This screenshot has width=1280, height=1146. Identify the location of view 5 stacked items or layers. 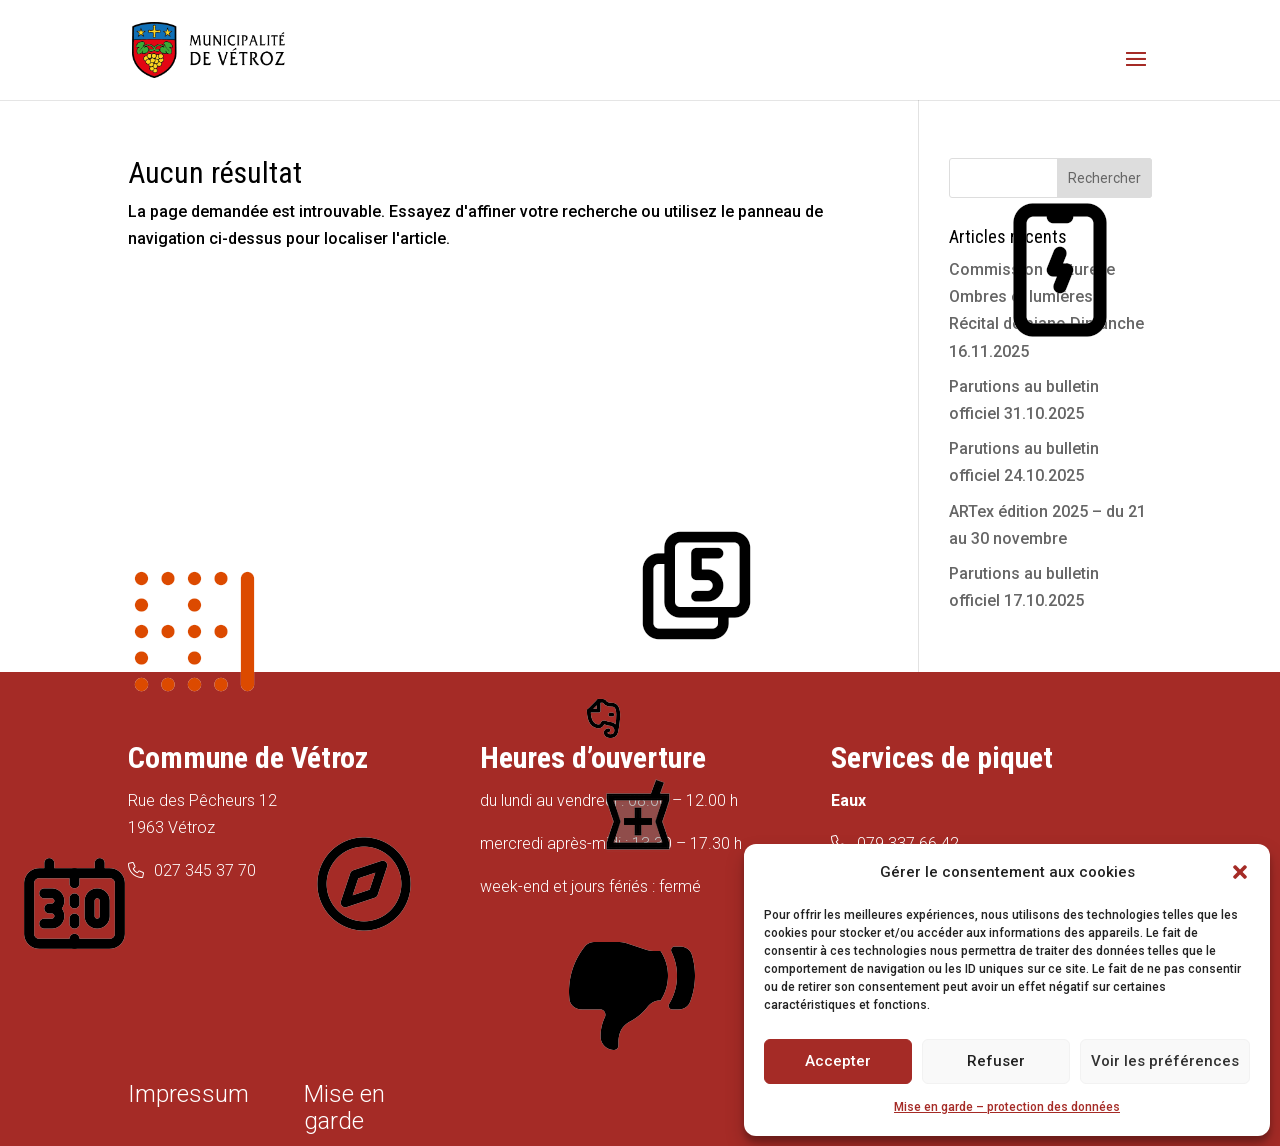
(696, 585).